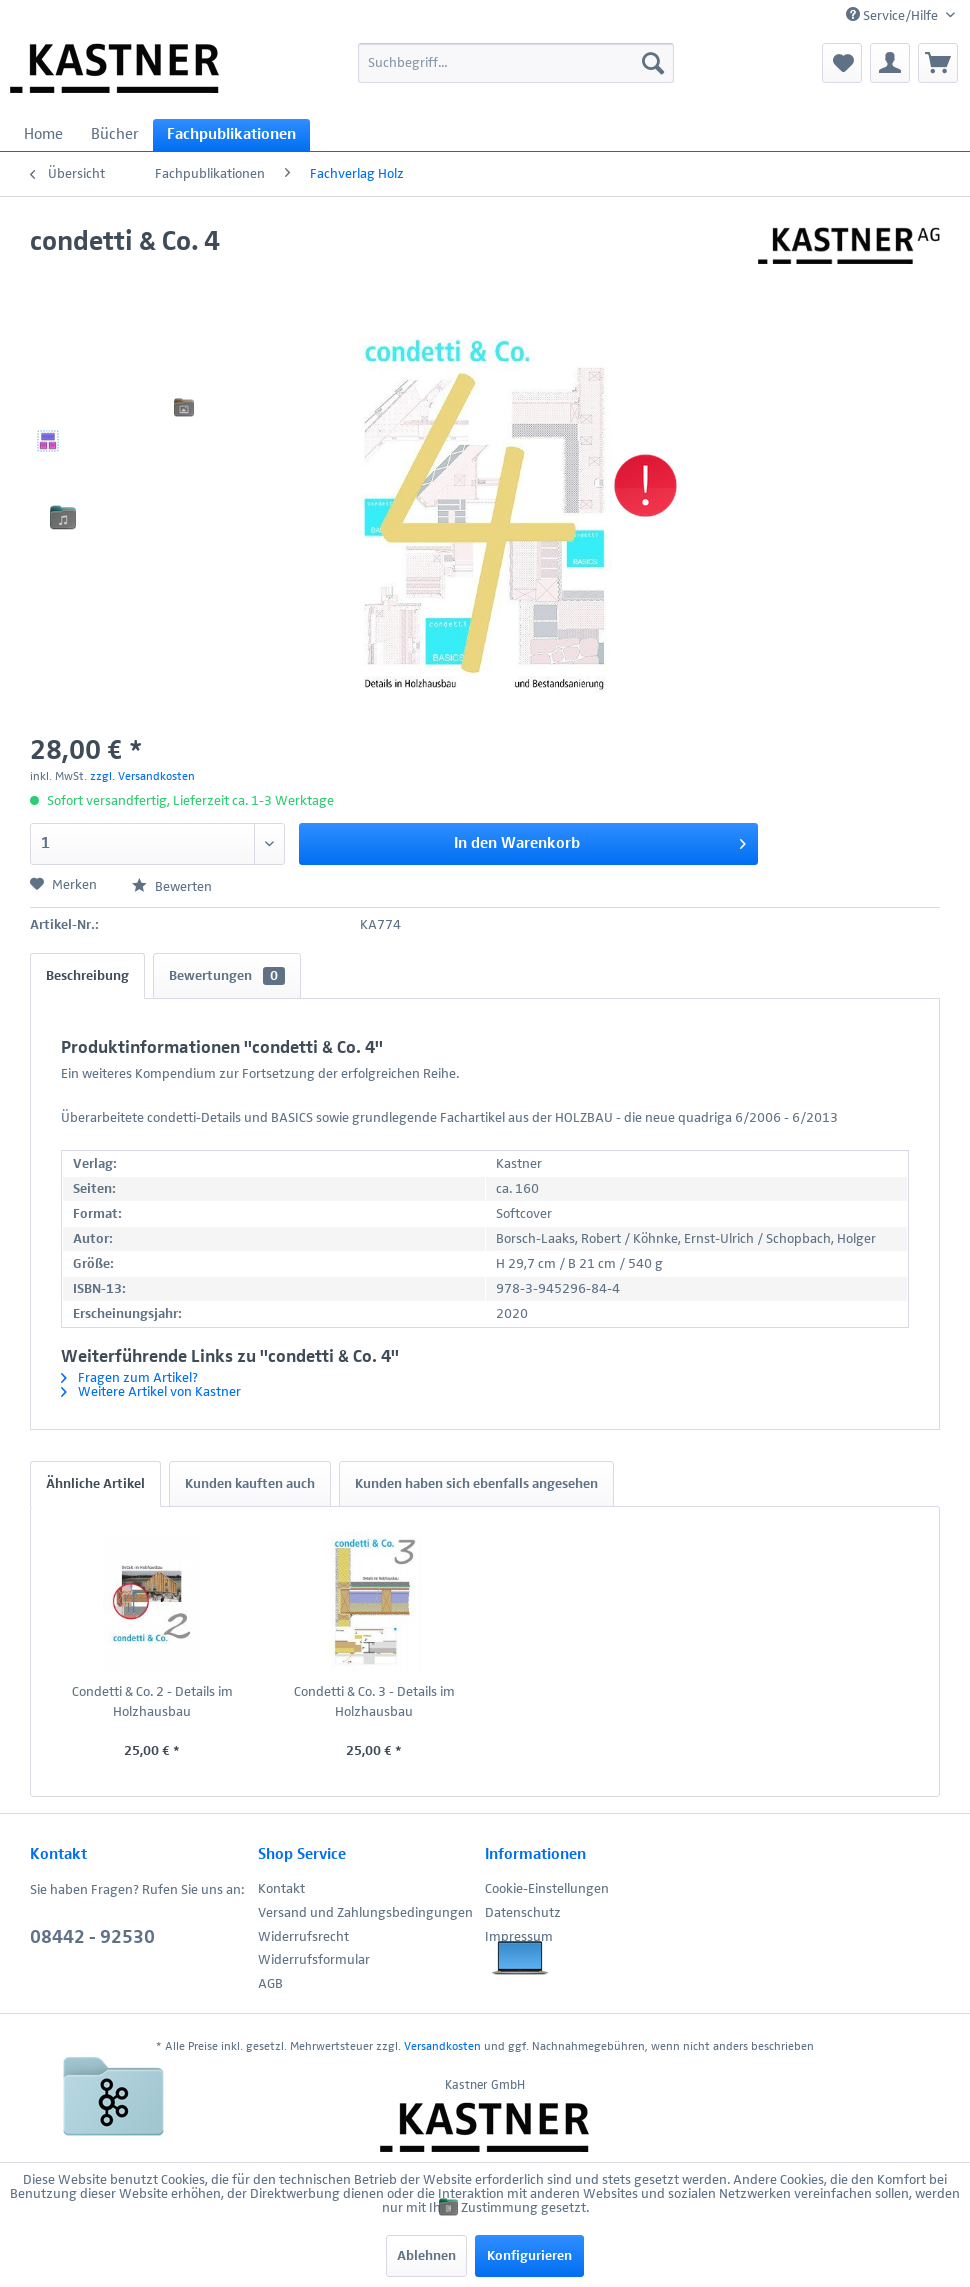  Describe the element at coordinates (113, 2099) in the screenshot. I see `folder containing apache kafka configuration files` at that location.